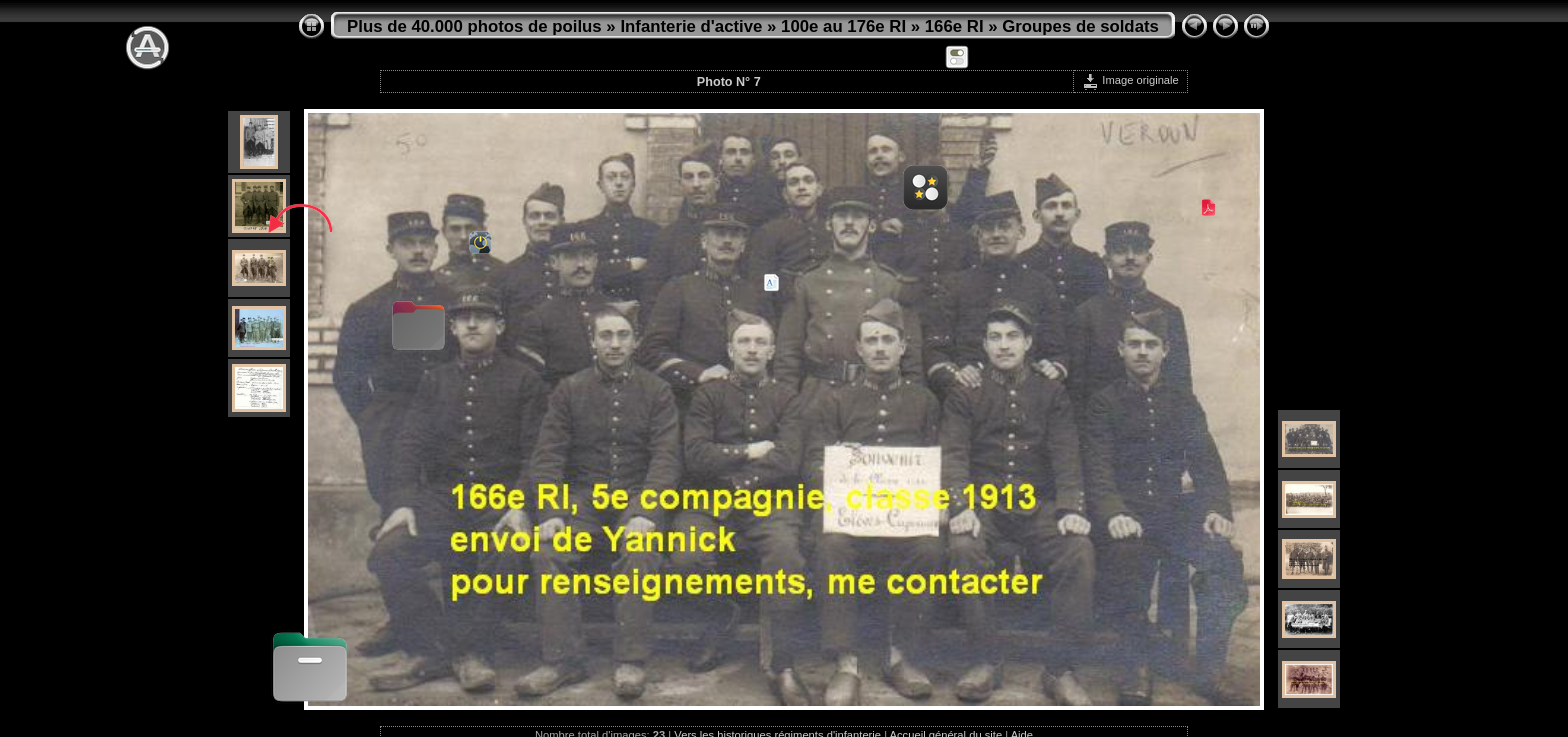  I want to click on check for system software updates, so click(147, 47).